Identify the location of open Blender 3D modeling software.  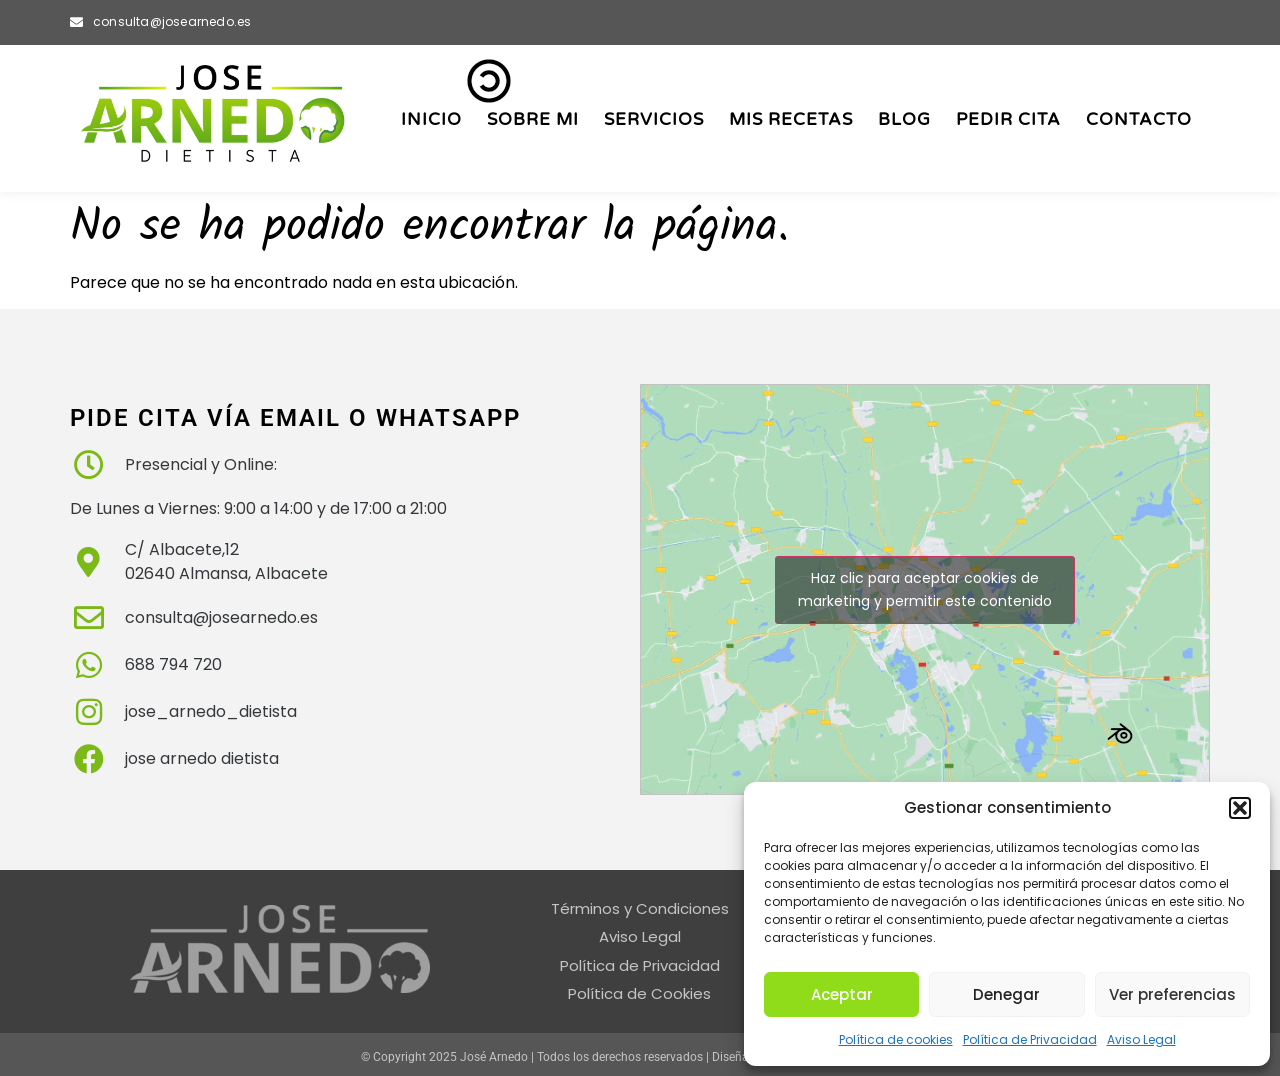
(1120, 734).